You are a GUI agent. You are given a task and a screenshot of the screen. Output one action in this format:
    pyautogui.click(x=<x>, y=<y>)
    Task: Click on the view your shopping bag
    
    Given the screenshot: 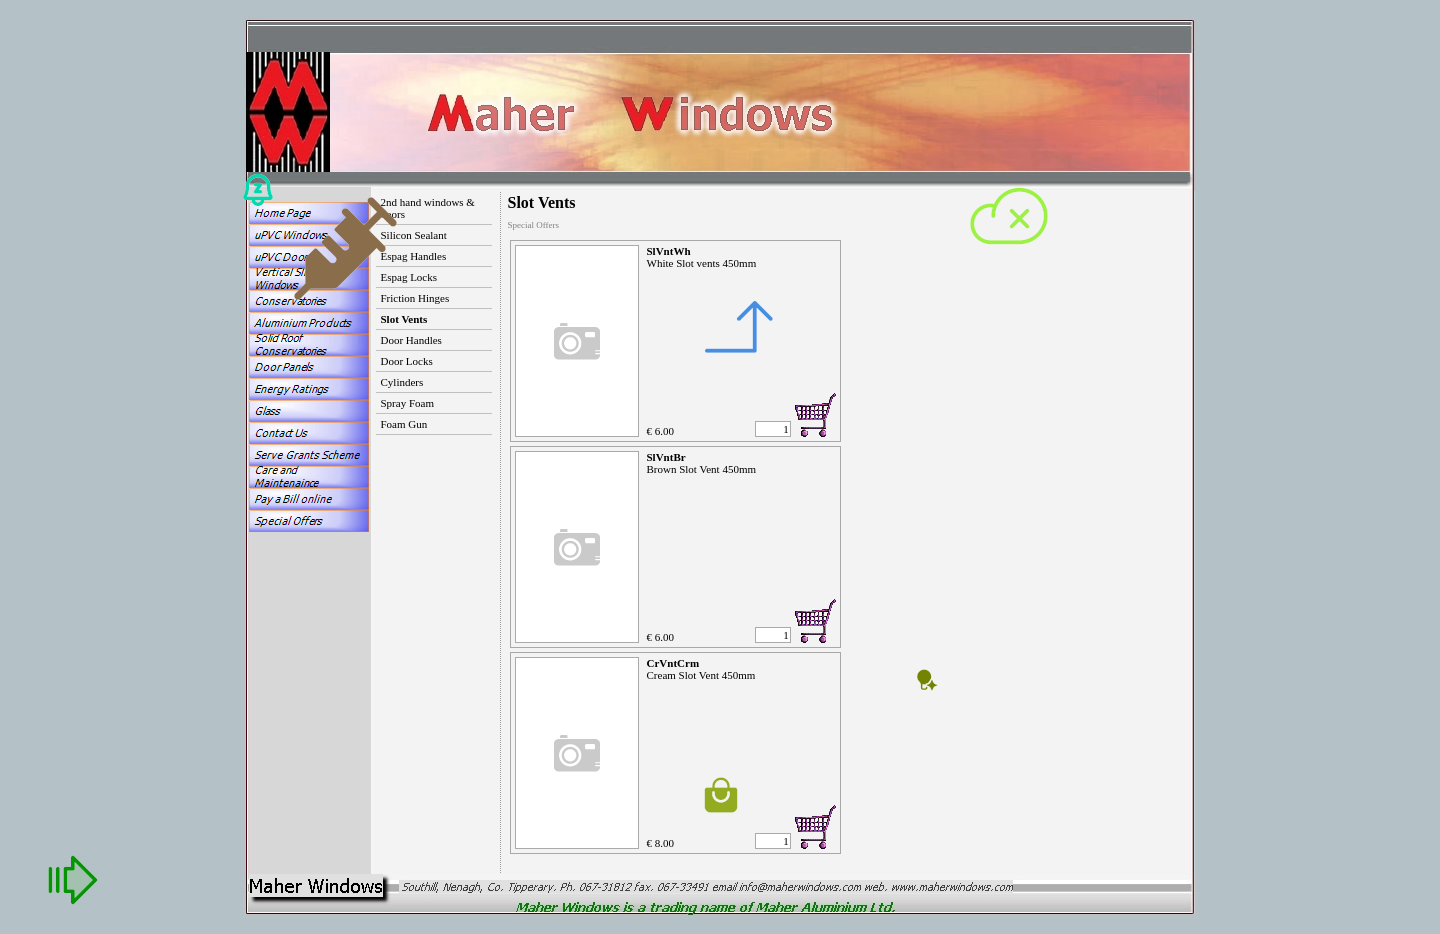 What is the action you would take?
    pyautogui.click(x=721, y=795)
    